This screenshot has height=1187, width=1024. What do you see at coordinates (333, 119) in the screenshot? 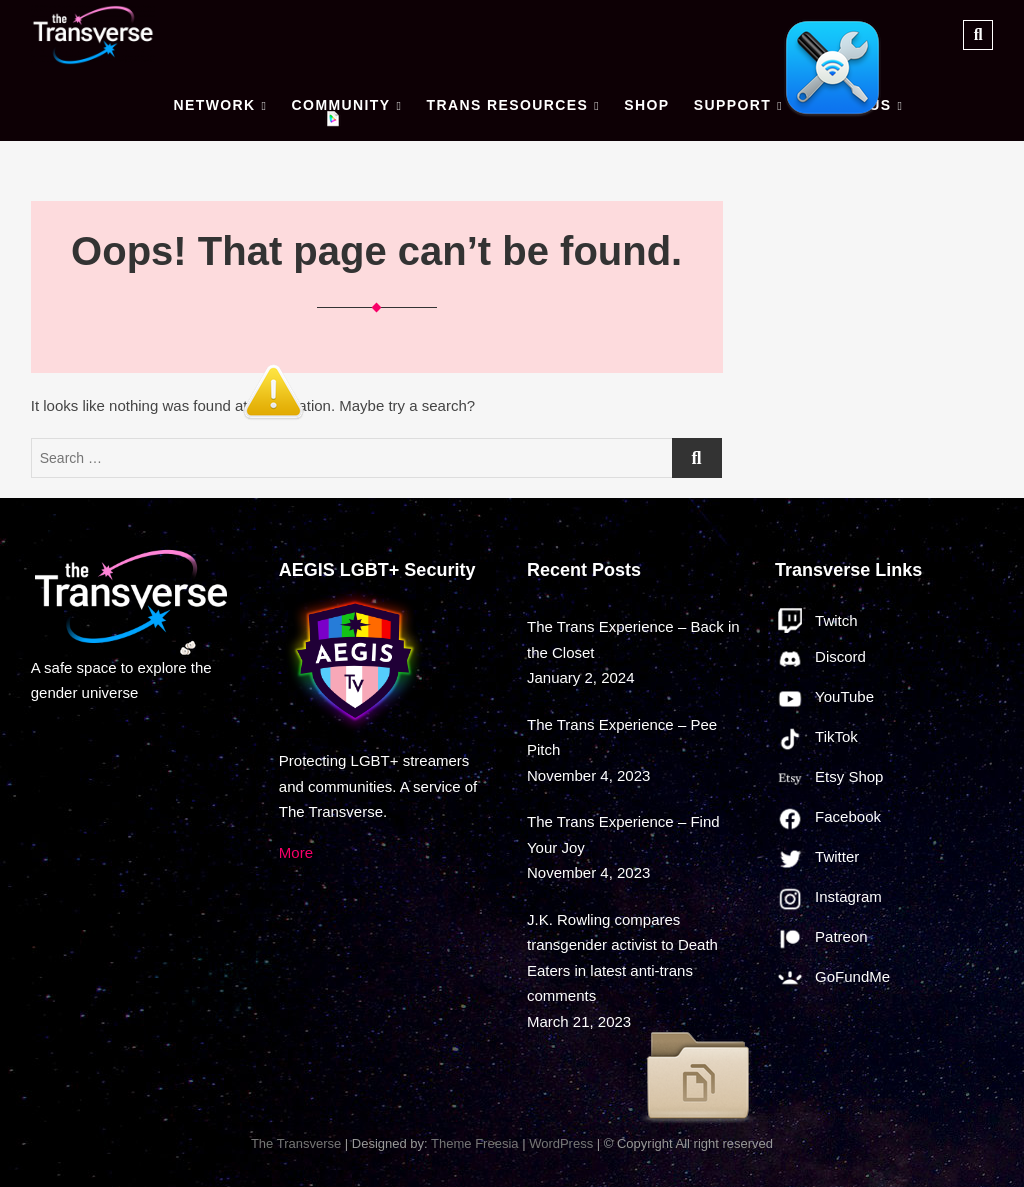
I see `color profile document for color management` at bounding box center [333, 119].